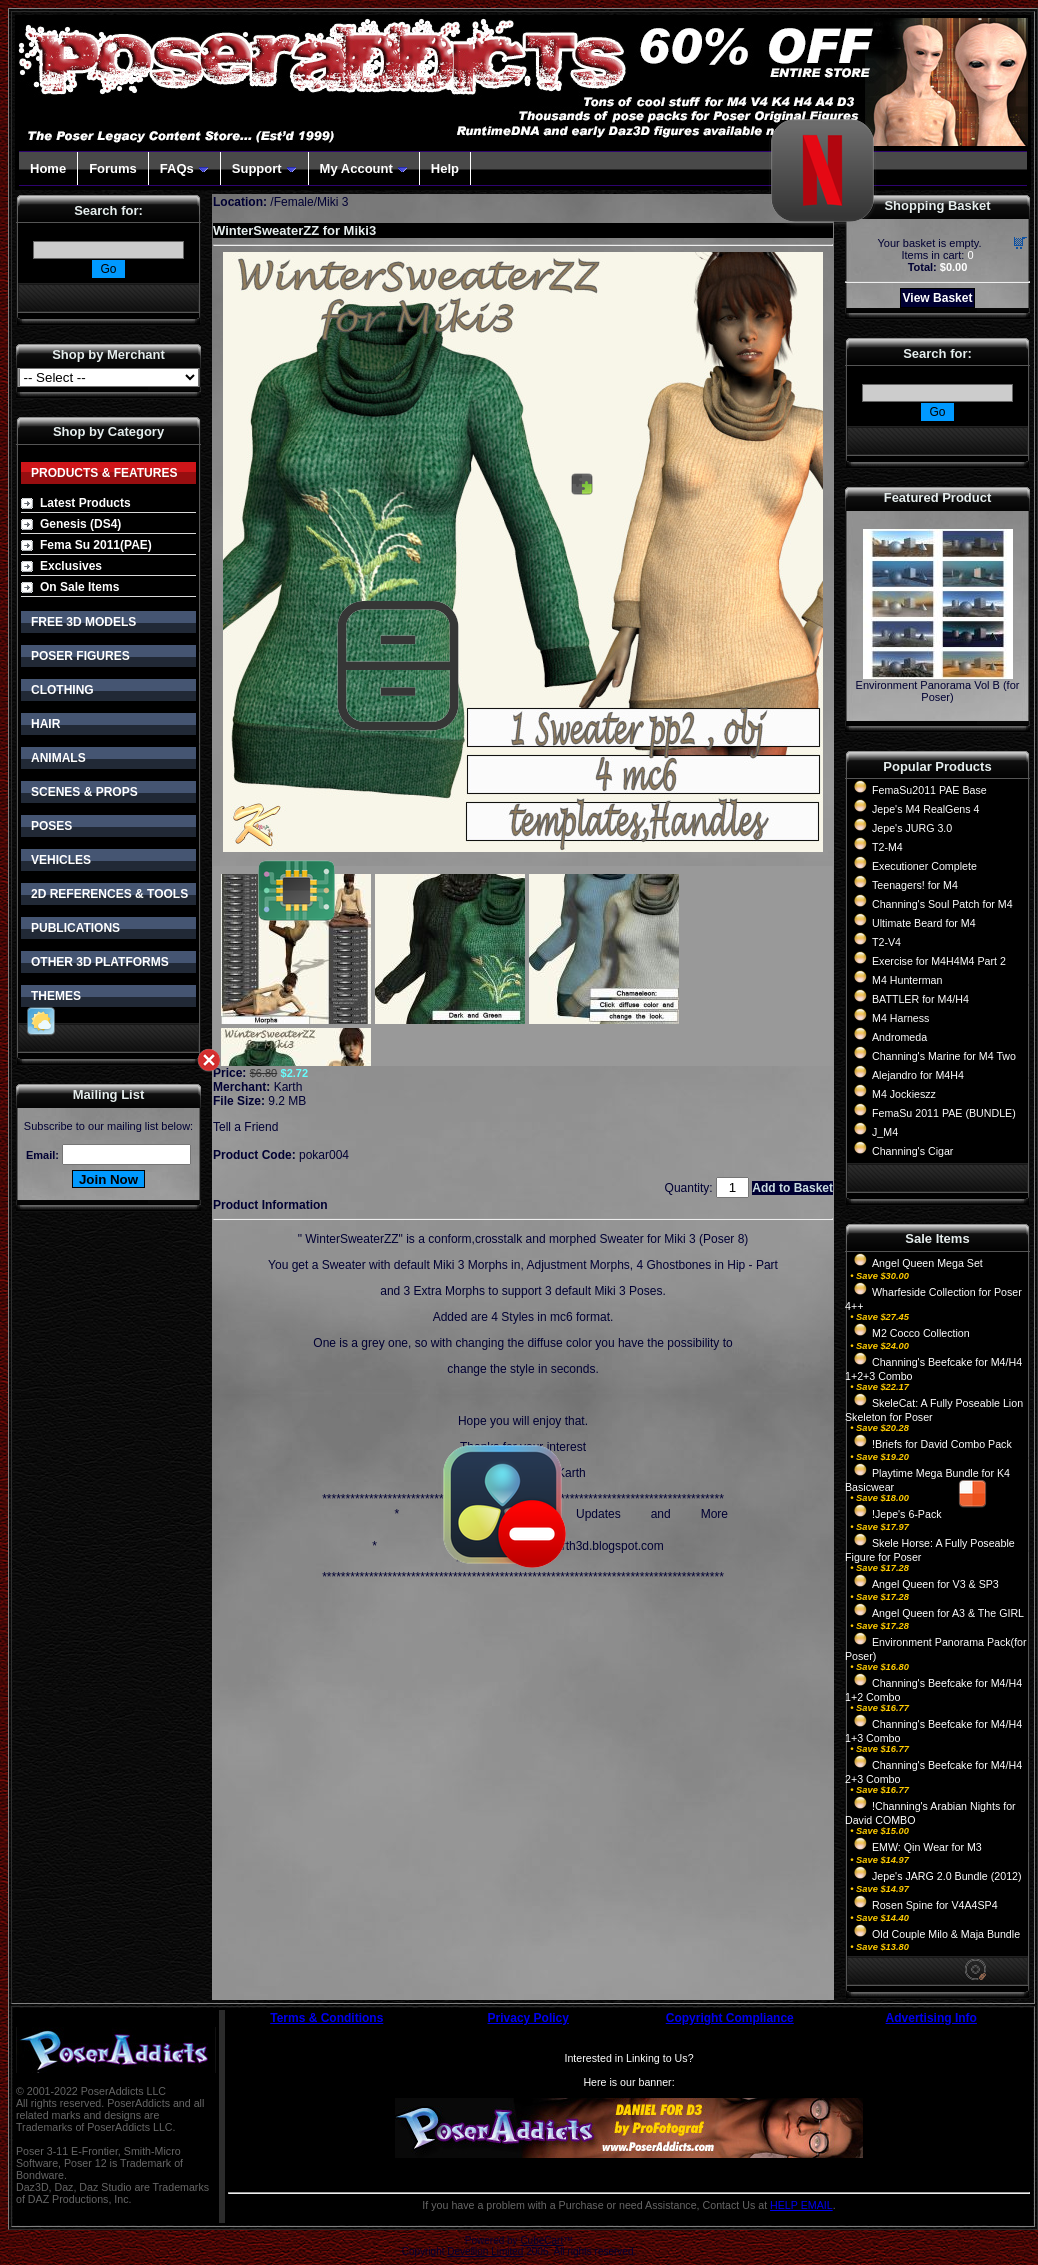 The height and width of the screenshot is (2265, 1038). I want to click on open jockey hardware diagnostics app, so click(296, 890).